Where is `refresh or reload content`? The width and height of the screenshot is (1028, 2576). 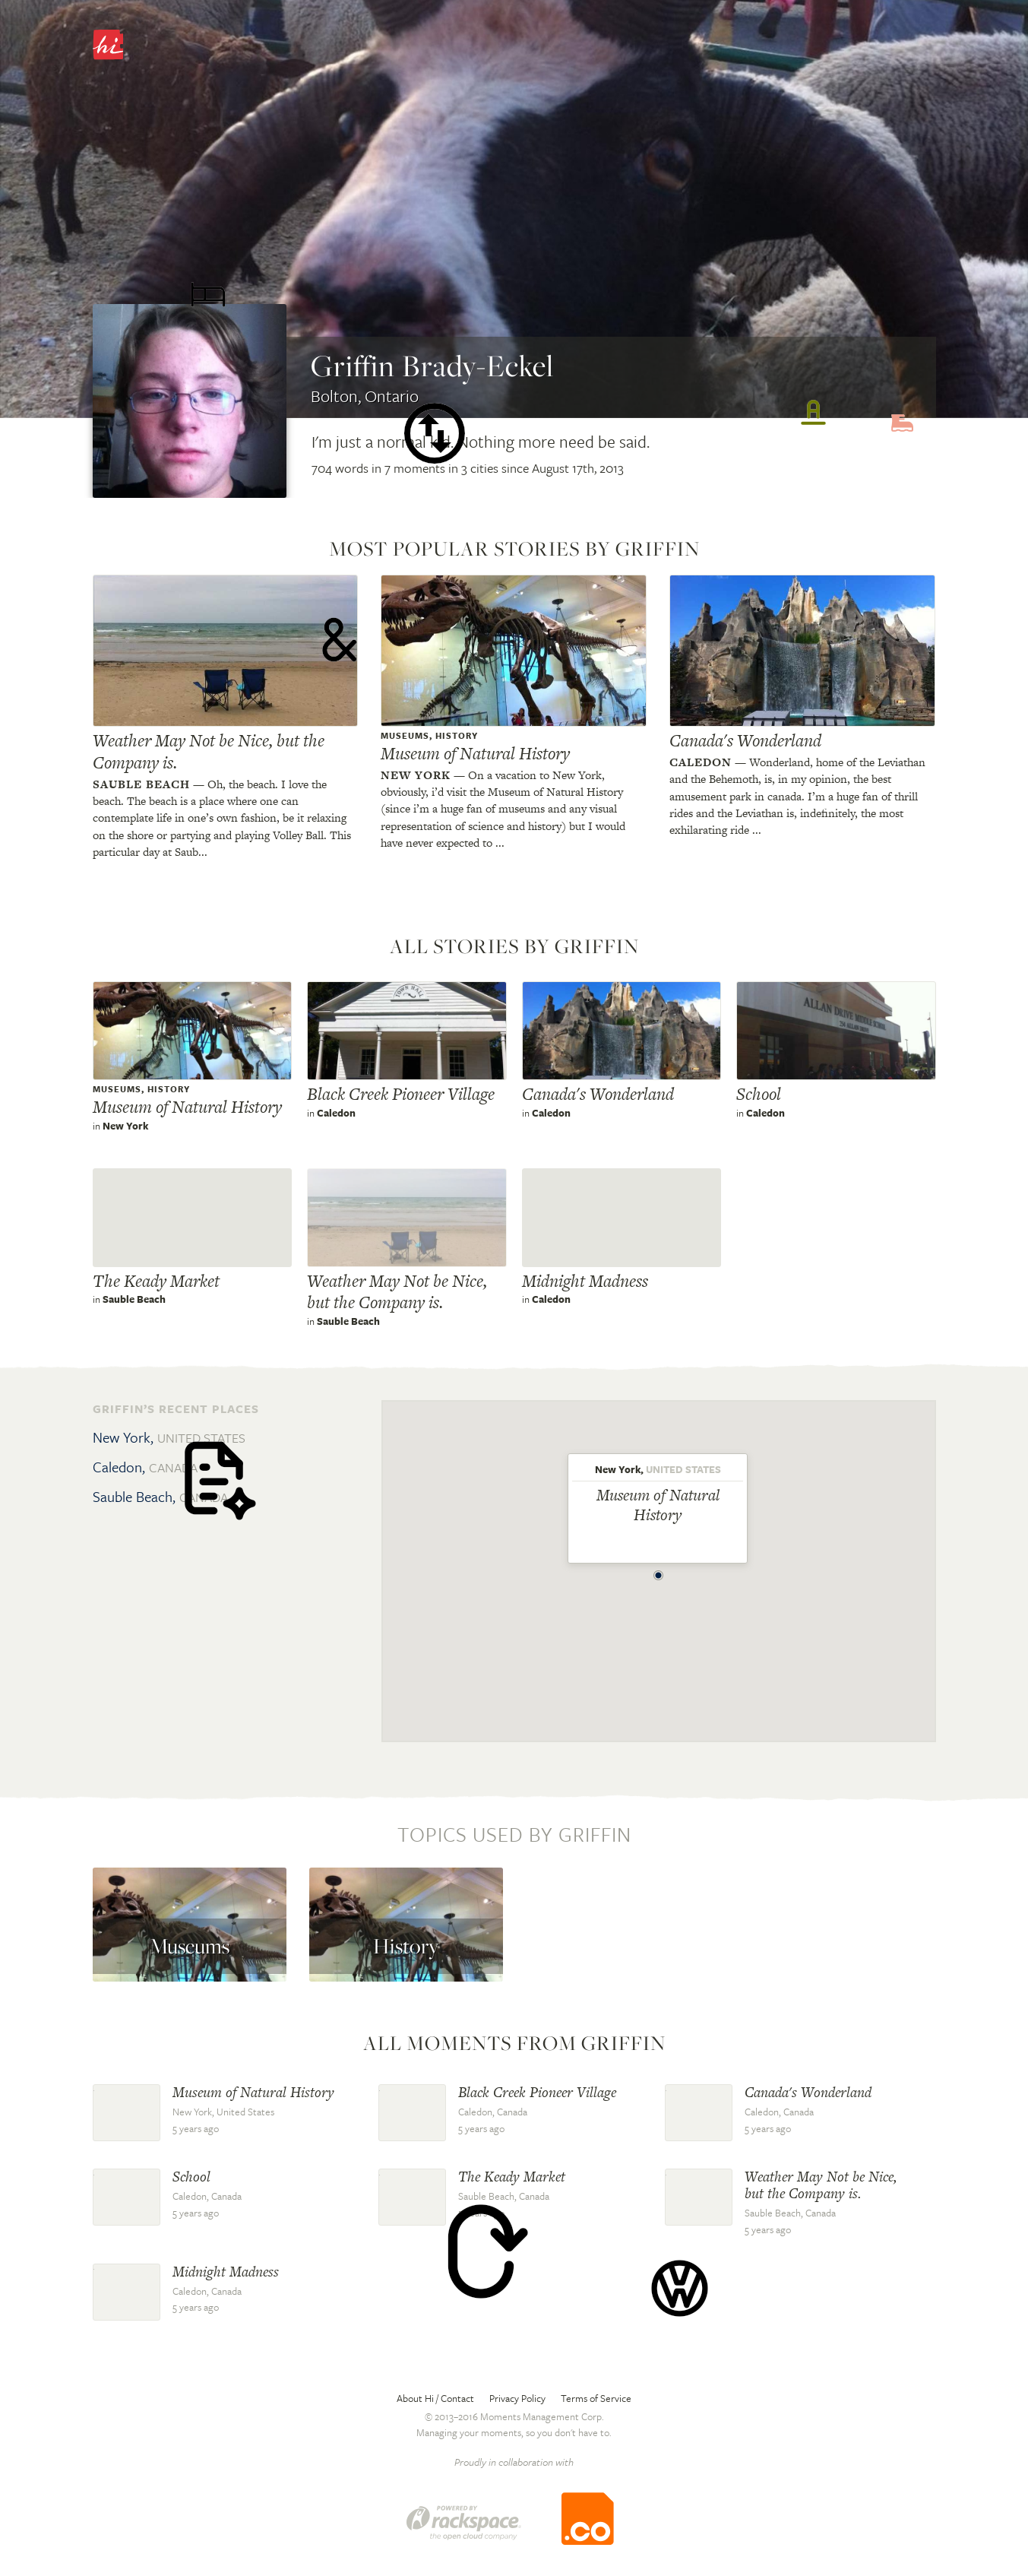 refresh or reload content is located at coordinates (481, 2251).